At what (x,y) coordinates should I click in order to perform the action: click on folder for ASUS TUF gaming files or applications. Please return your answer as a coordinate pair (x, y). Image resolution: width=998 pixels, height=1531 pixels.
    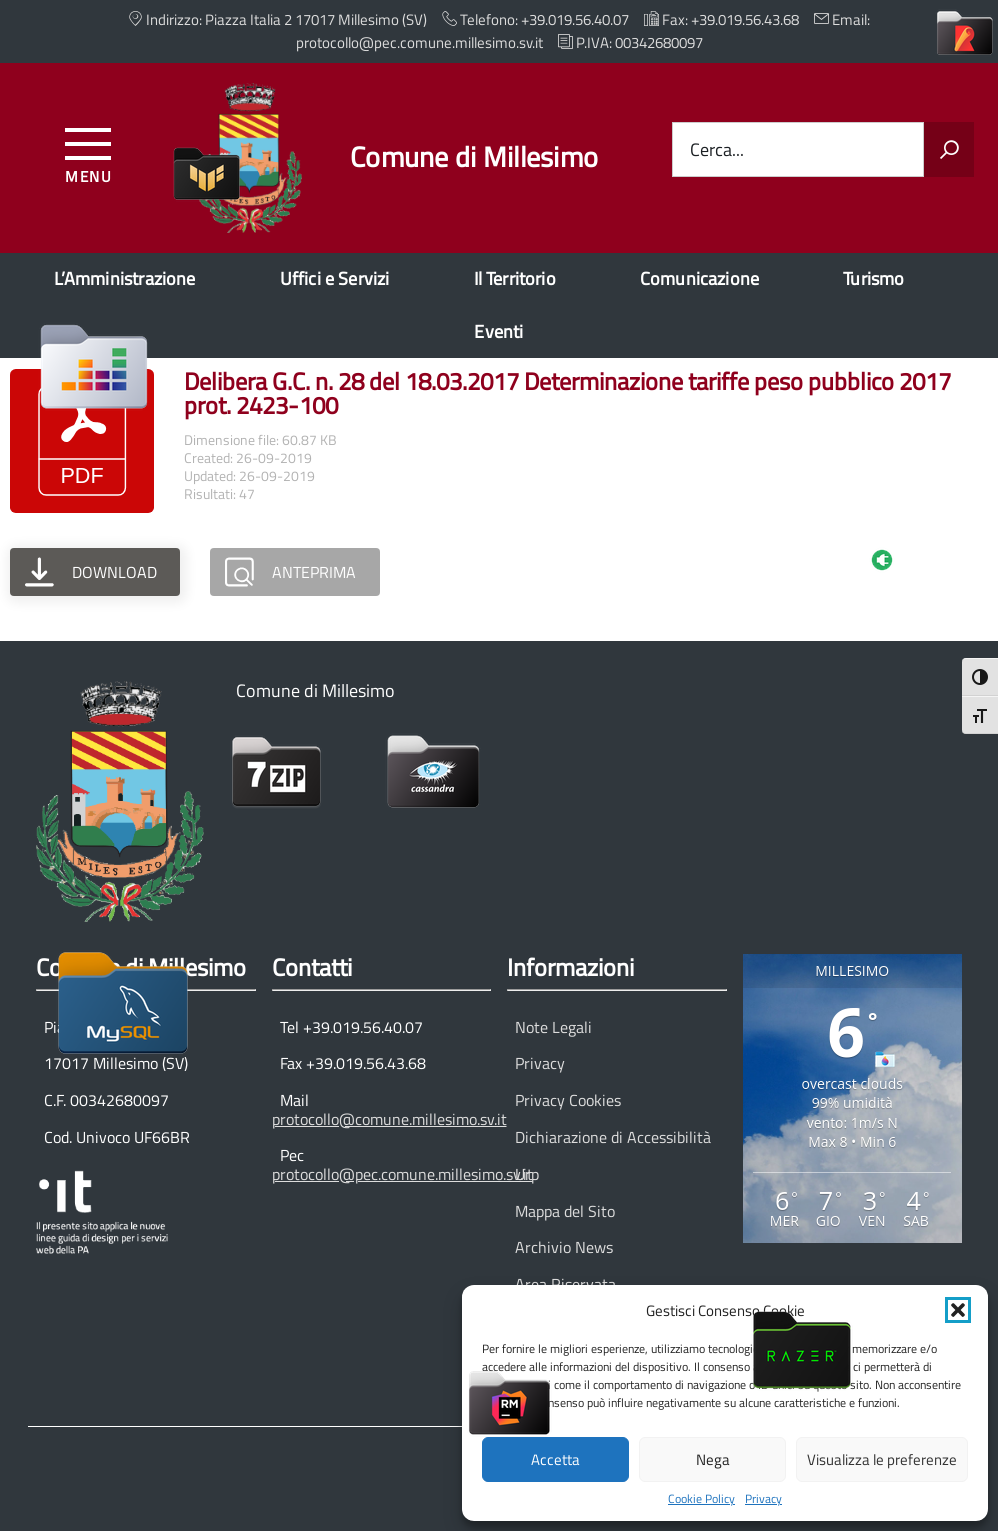
    Looking at the image, I should click on (206, 175).